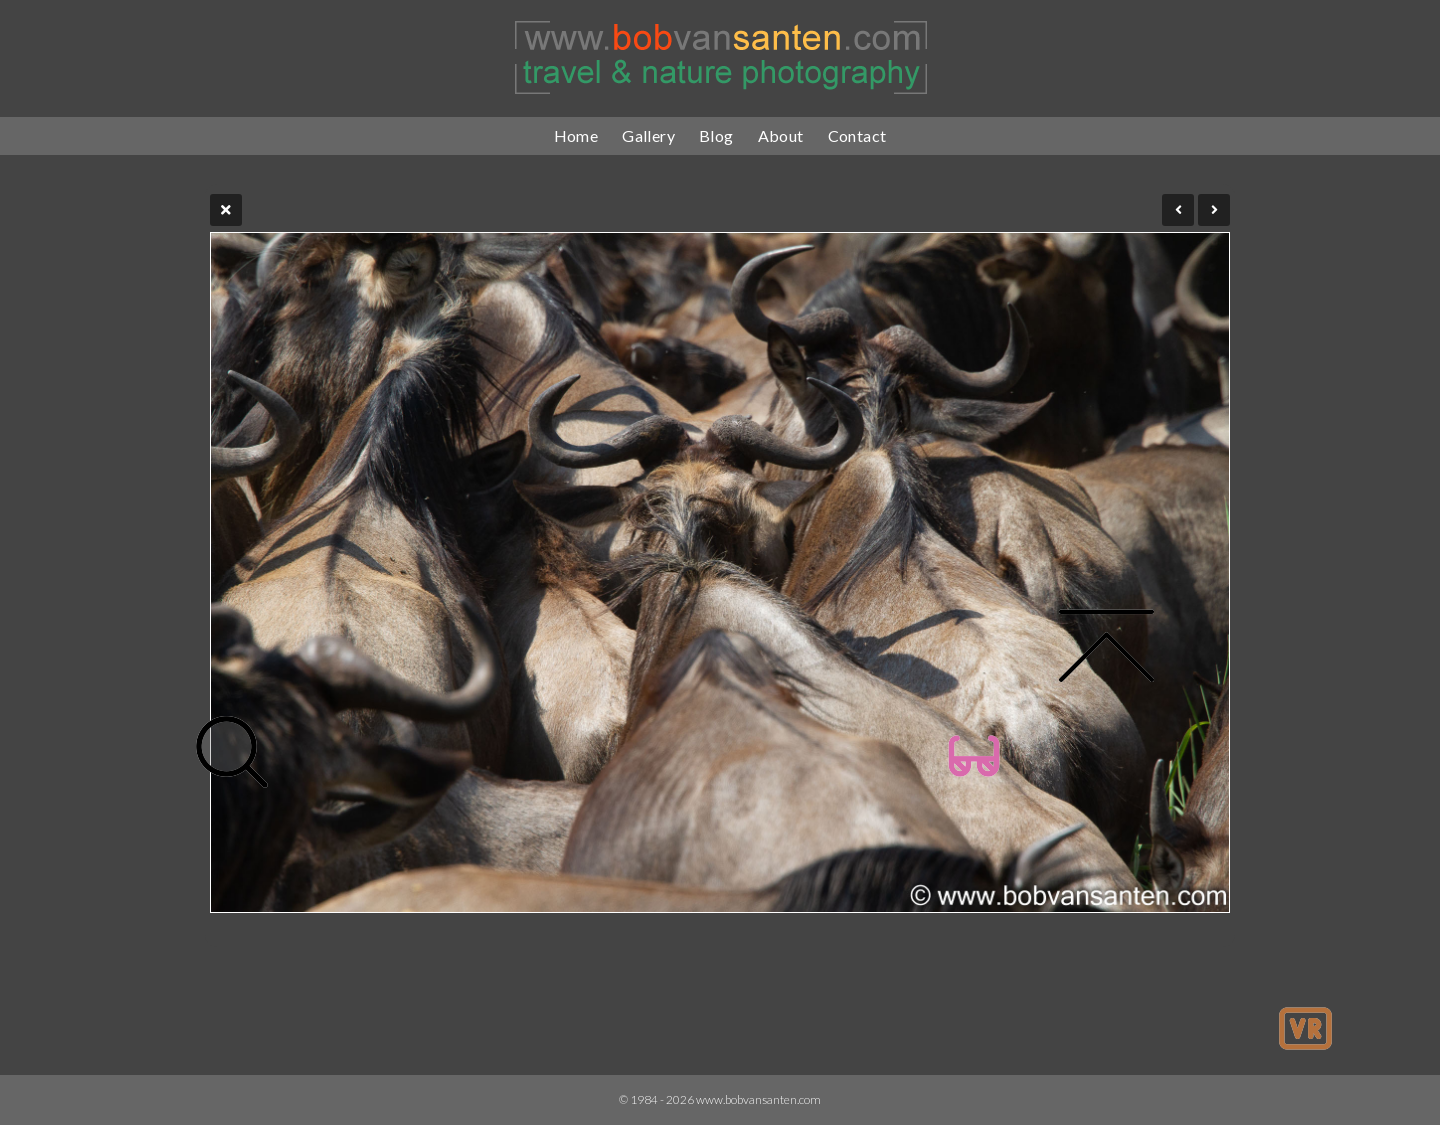  Describe the element at coordinates (1305, 1028) in the screenshot. I see `access virtual reality mode or features` at that location.